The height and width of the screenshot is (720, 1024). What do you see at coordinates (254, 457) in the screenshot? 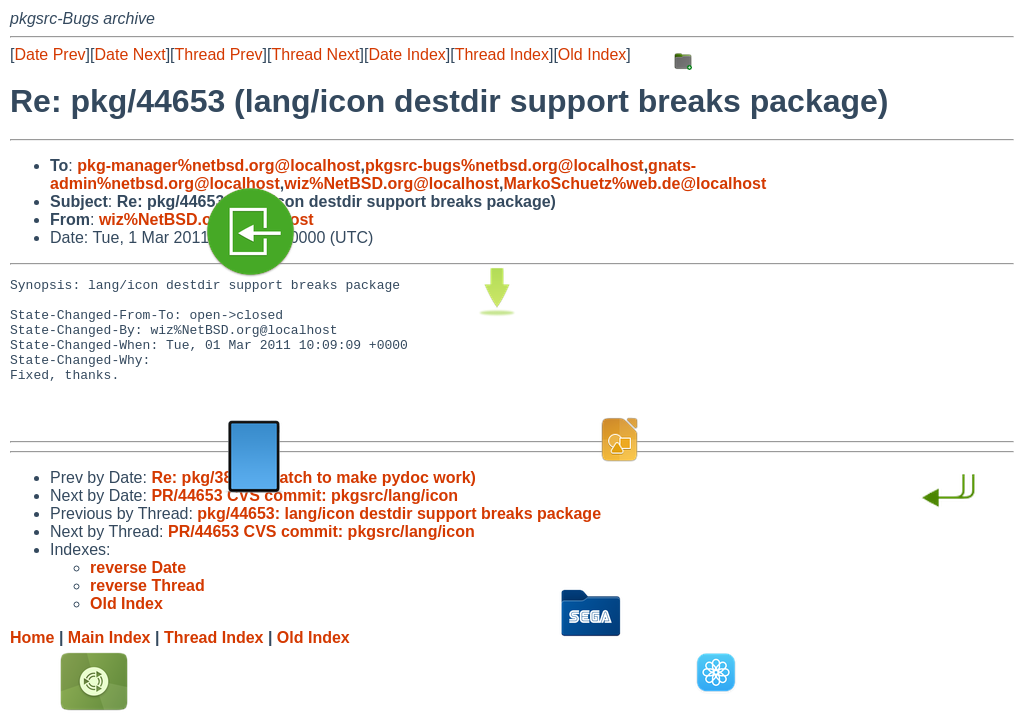
I see `iPad Air device icon` at bounding box center [254, 457].